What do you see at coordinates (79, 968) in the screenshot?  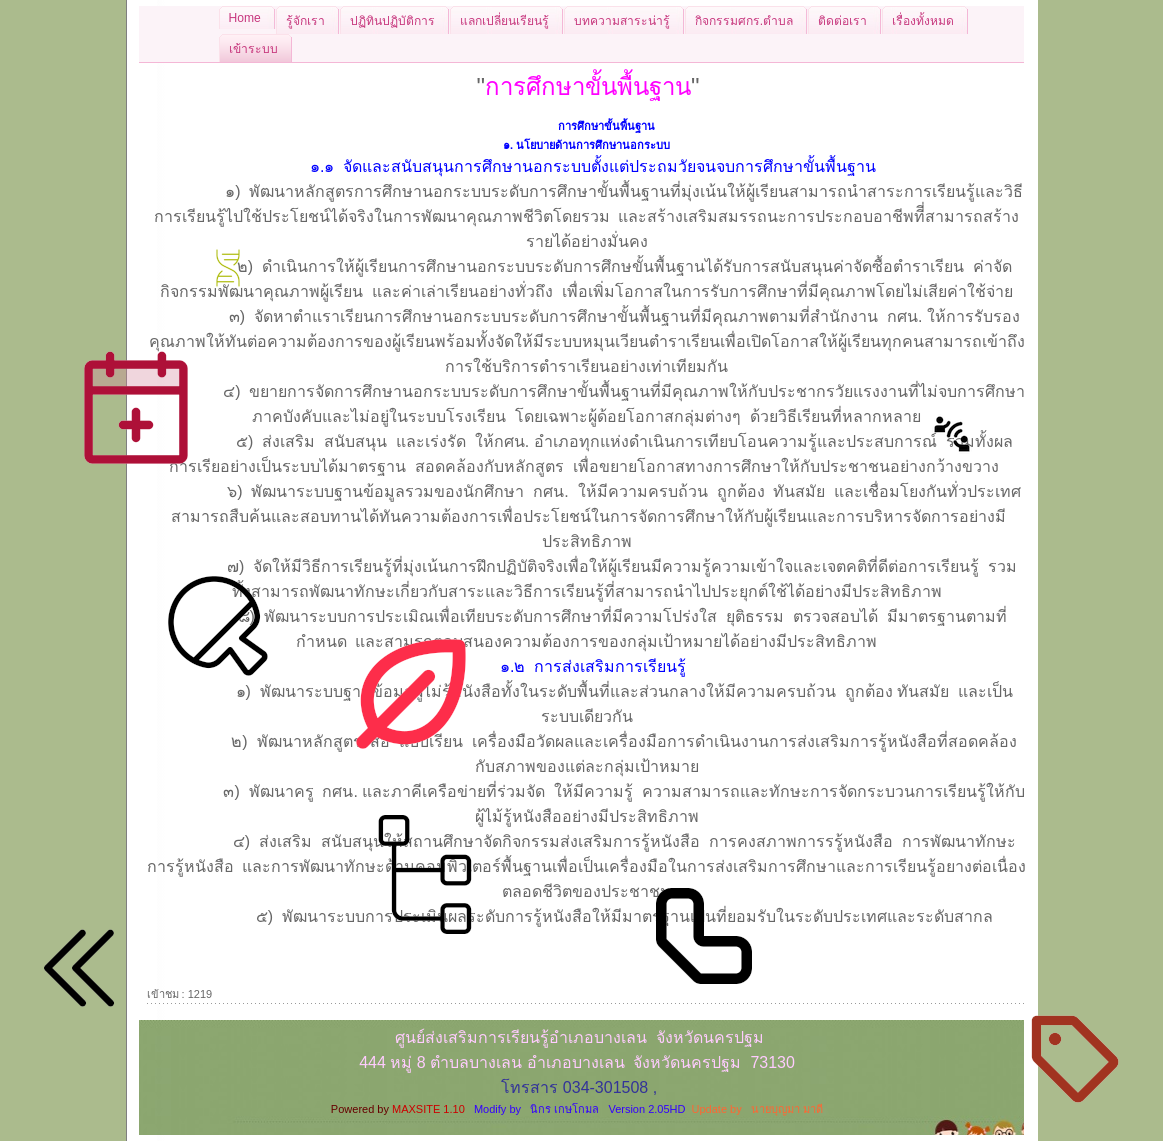 I see `go back to the beginning` at bounding box center [79, 968].